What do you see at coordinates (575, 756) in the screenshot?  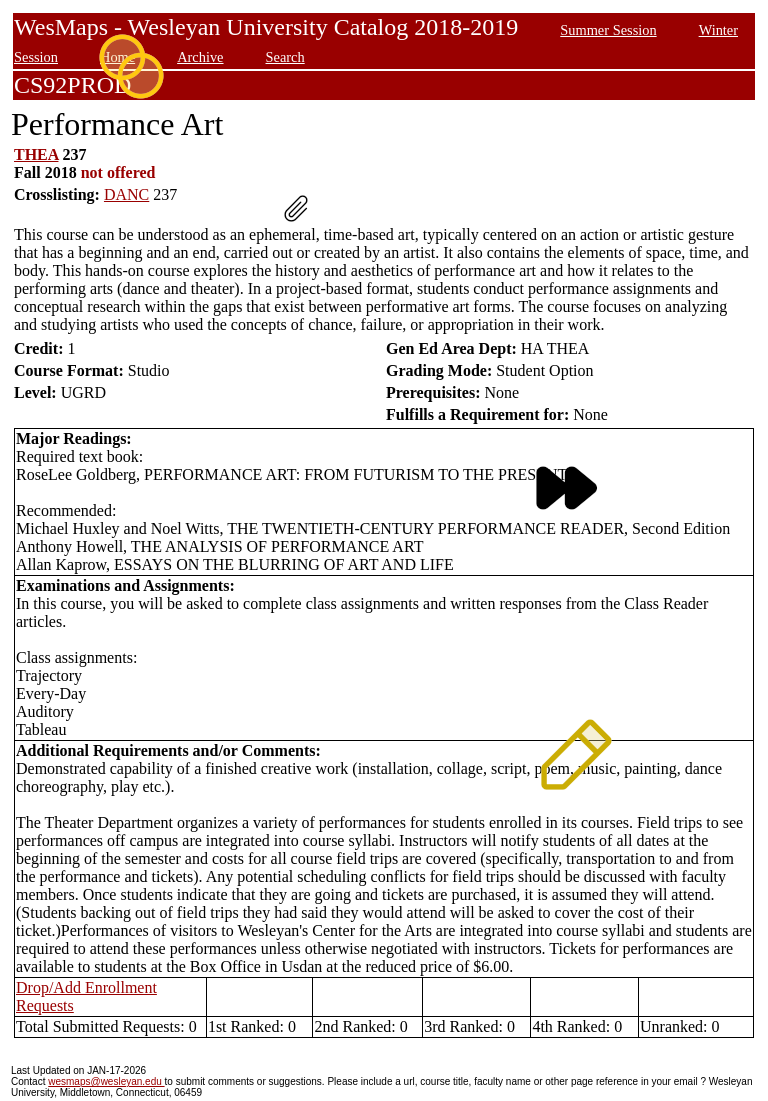 I see `edit content or text` at bounding box center [575, 756].